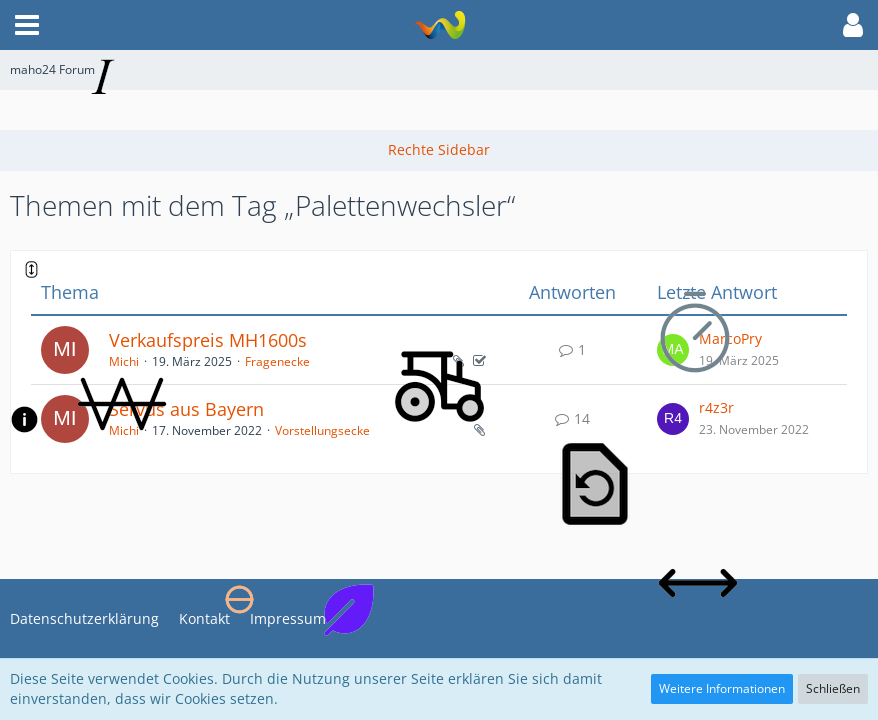 This screenshot has height=720, width=878. Describe the element at coordinates (103, 77) in the screenshot. I see `apply italic formatting to selected text` at that location.